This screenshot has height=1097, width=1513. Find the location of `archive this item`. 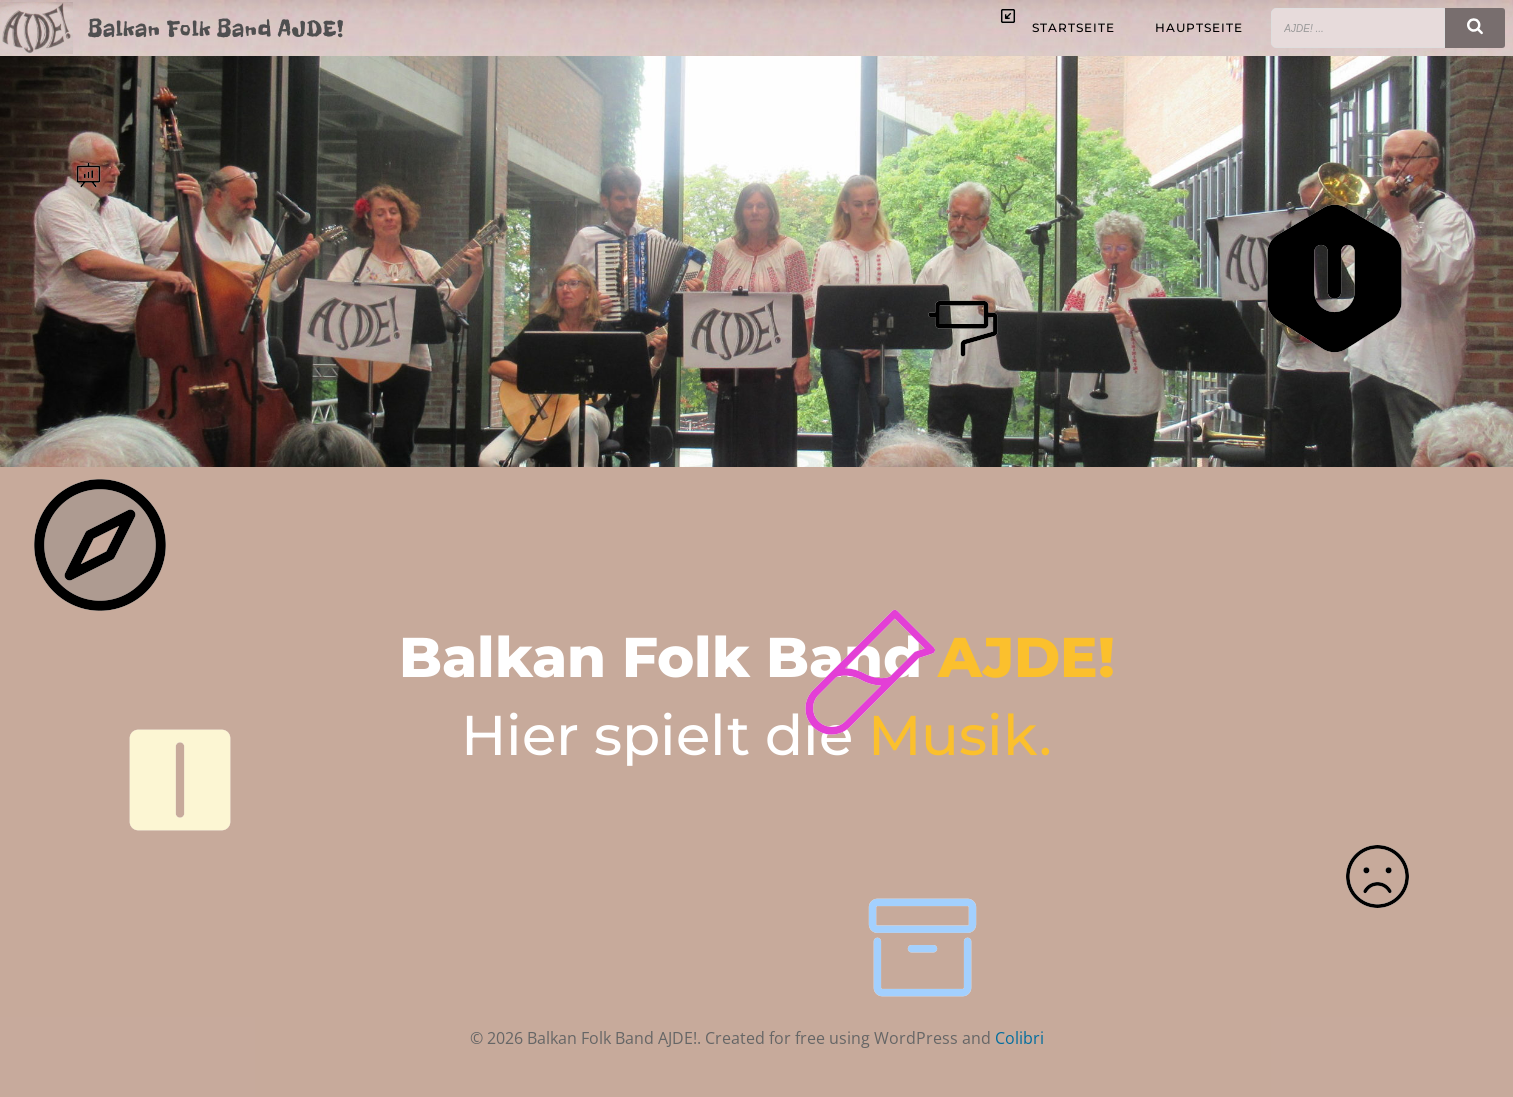

archive this item is located at coordinates (922, 947).